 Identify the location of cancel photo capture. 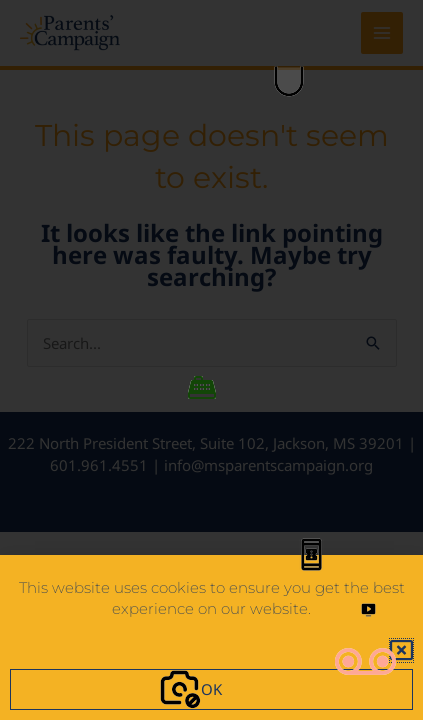
(179, 687).